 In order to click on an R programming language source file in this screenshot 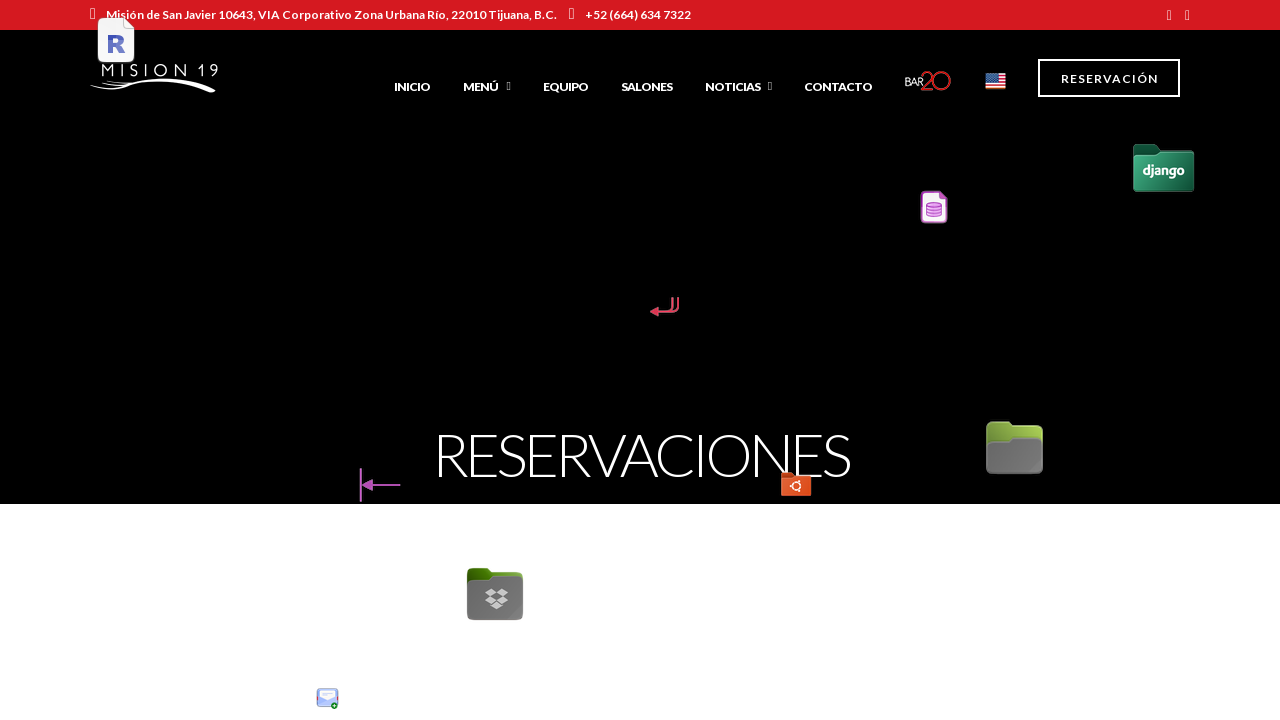, I will do `click(116, 40)`.